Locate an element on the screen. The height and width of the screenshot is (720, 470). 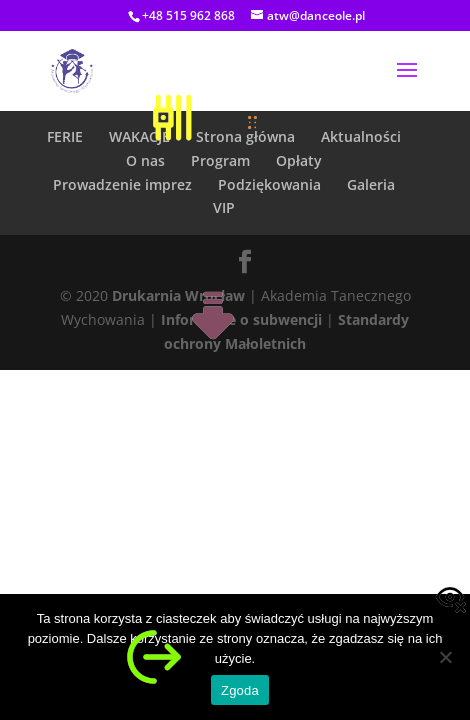
hide from view is located at coordinates (450, 597).